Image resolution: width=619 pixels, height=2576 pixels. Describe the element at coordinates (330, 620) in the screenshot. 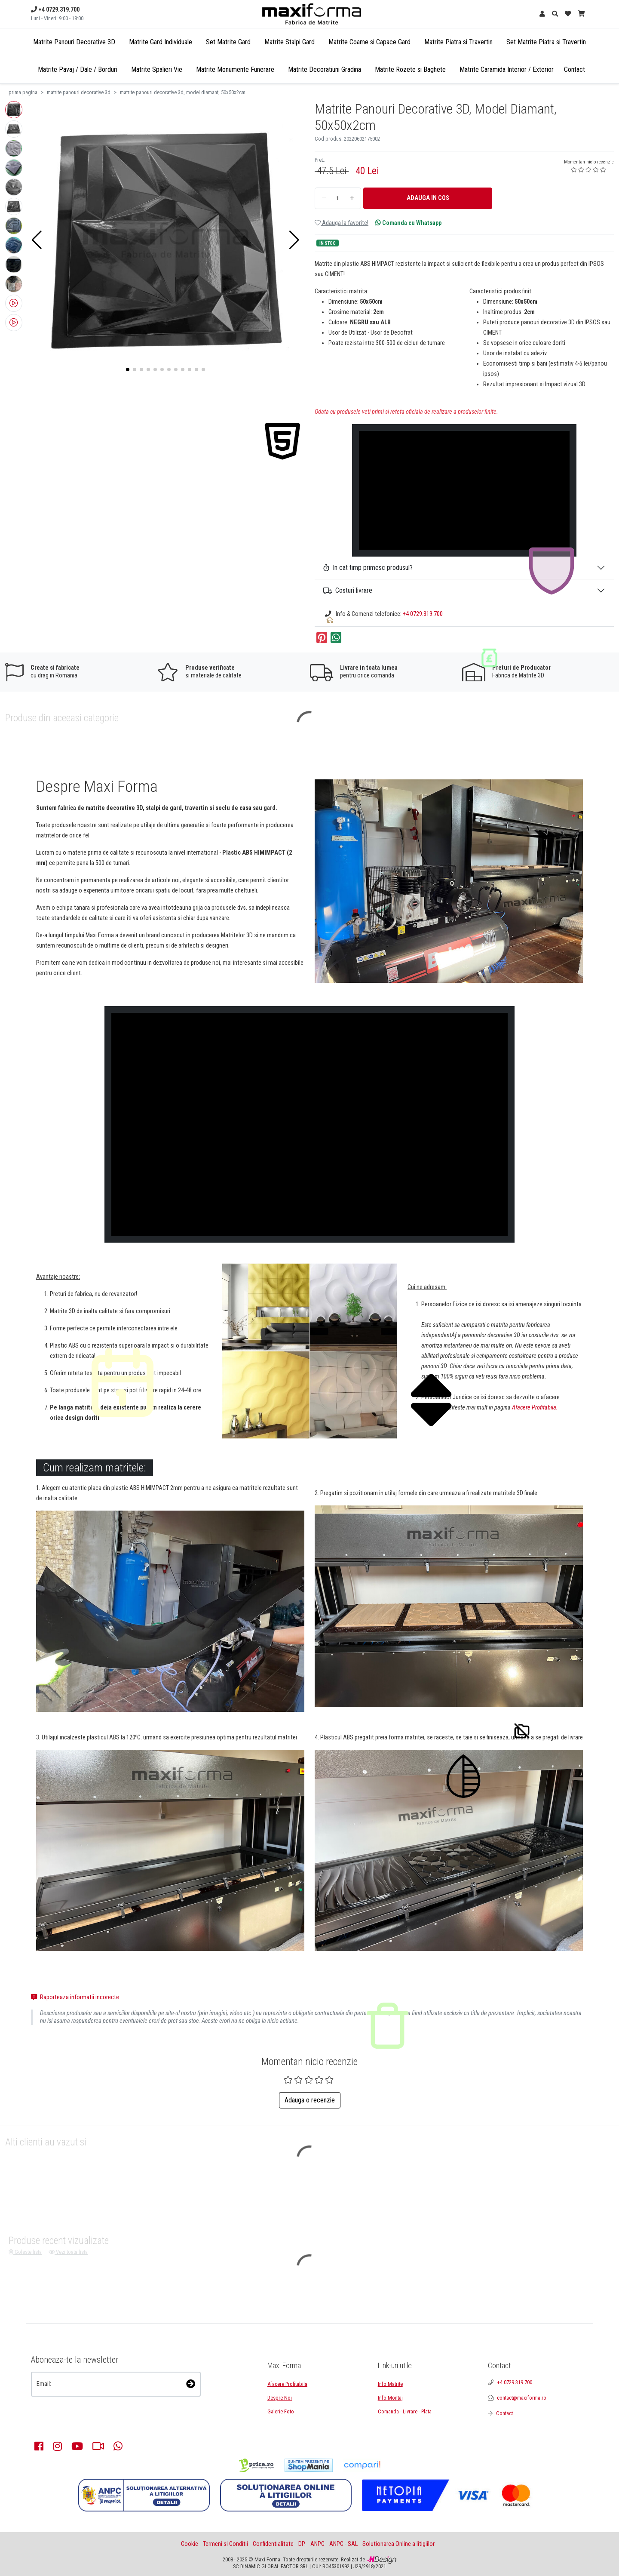

I see `remove a saved home address` at that location.